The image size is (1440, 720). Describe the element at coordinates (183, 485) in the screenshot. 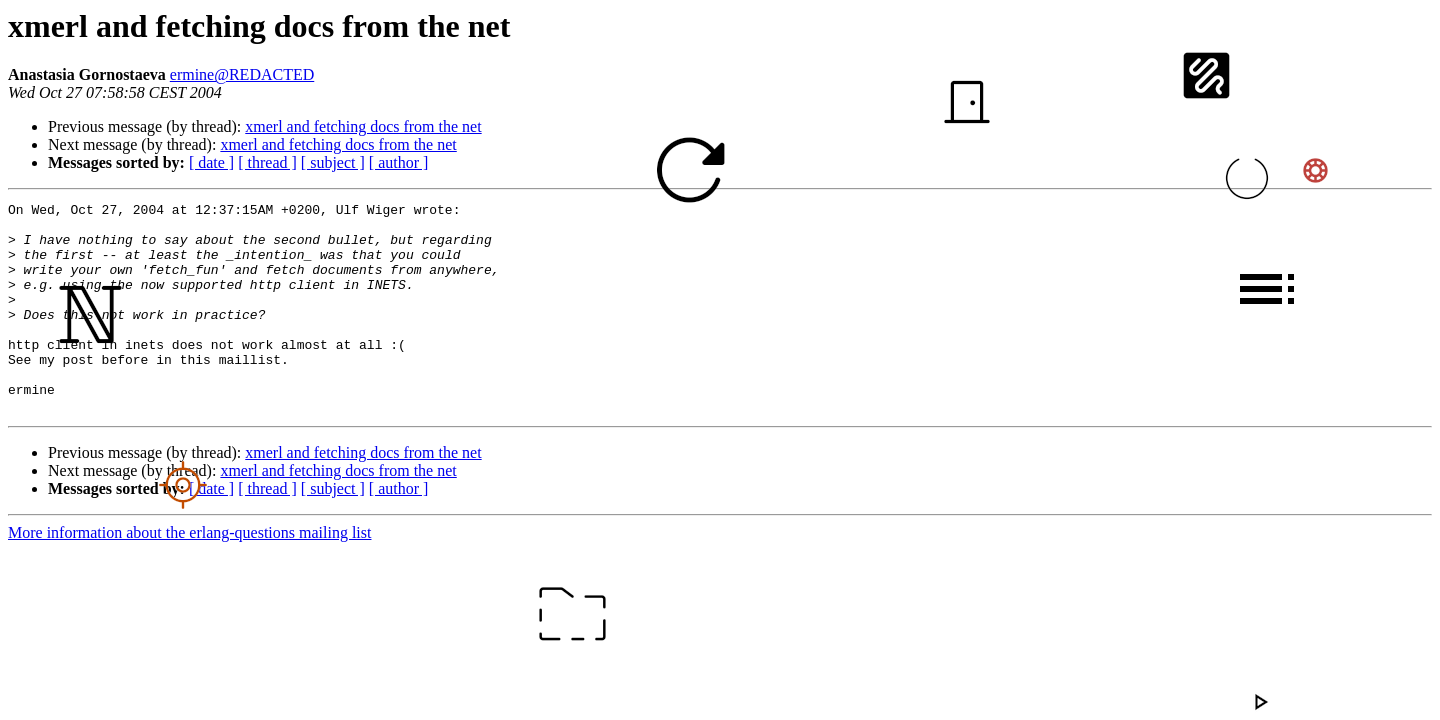

I see `center map on current location` at that location.